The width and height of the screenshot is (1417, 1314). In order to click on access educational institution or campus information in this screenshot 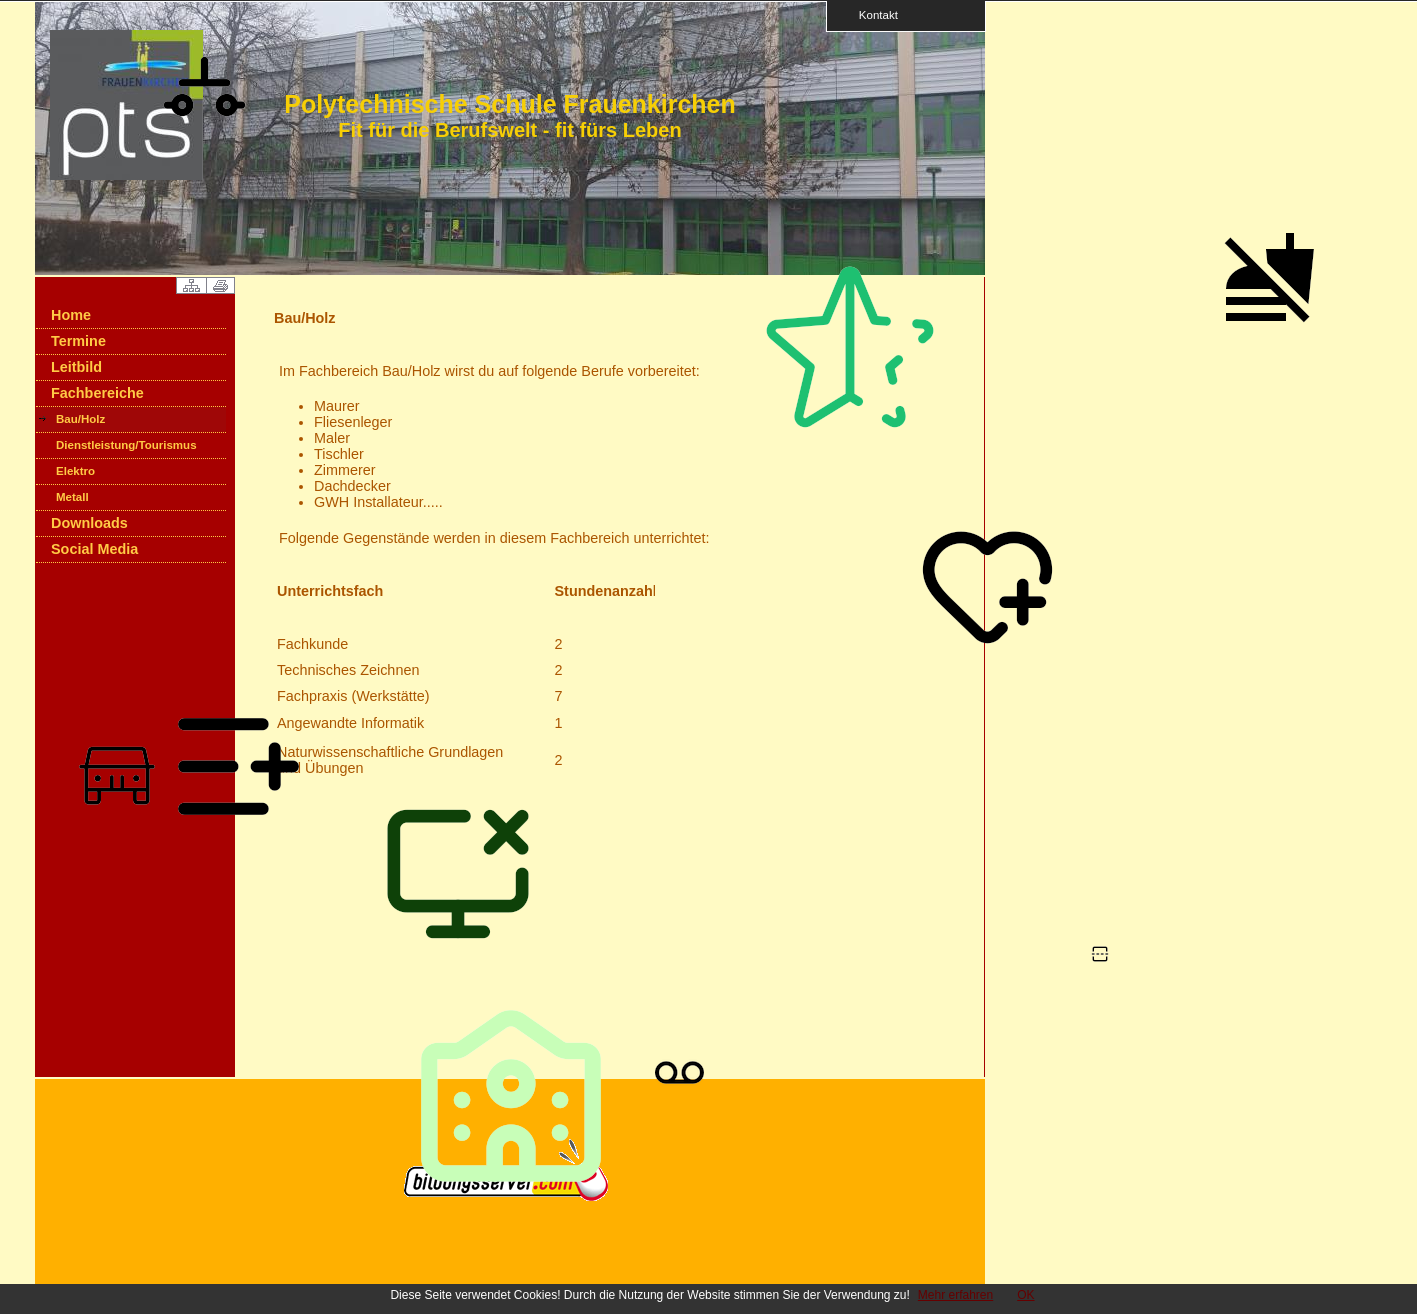, I will do `click(511, 1100)`.